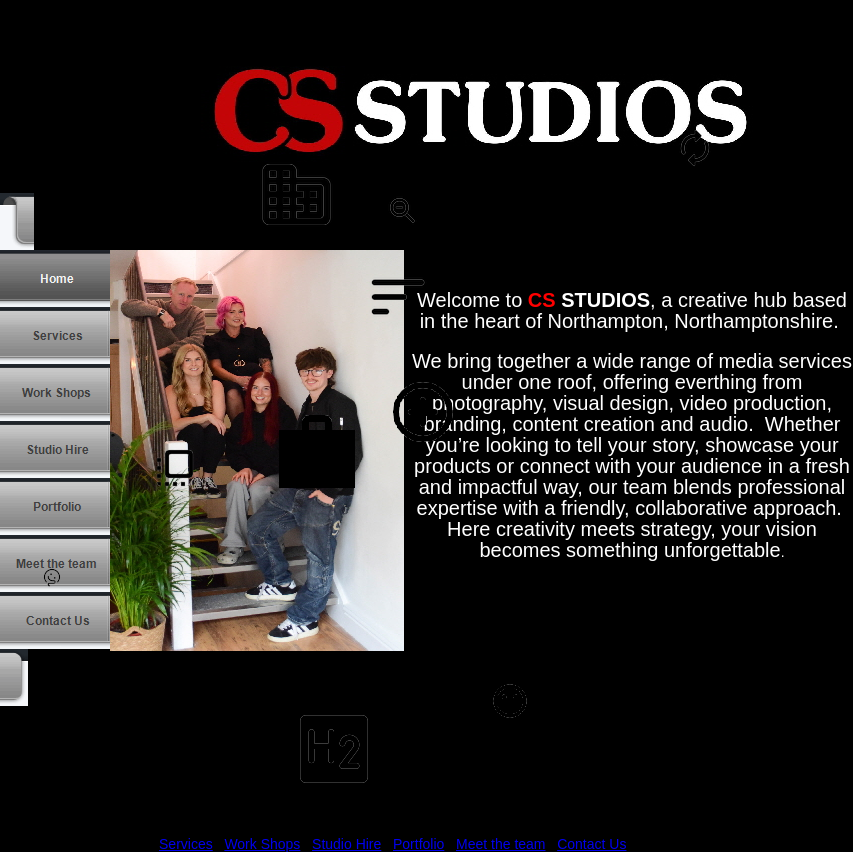 This screenshot has width=853, height=852. Describe the element at coordinates (423, 412) in the screenshot. I see `add a new item or entry` at that location.